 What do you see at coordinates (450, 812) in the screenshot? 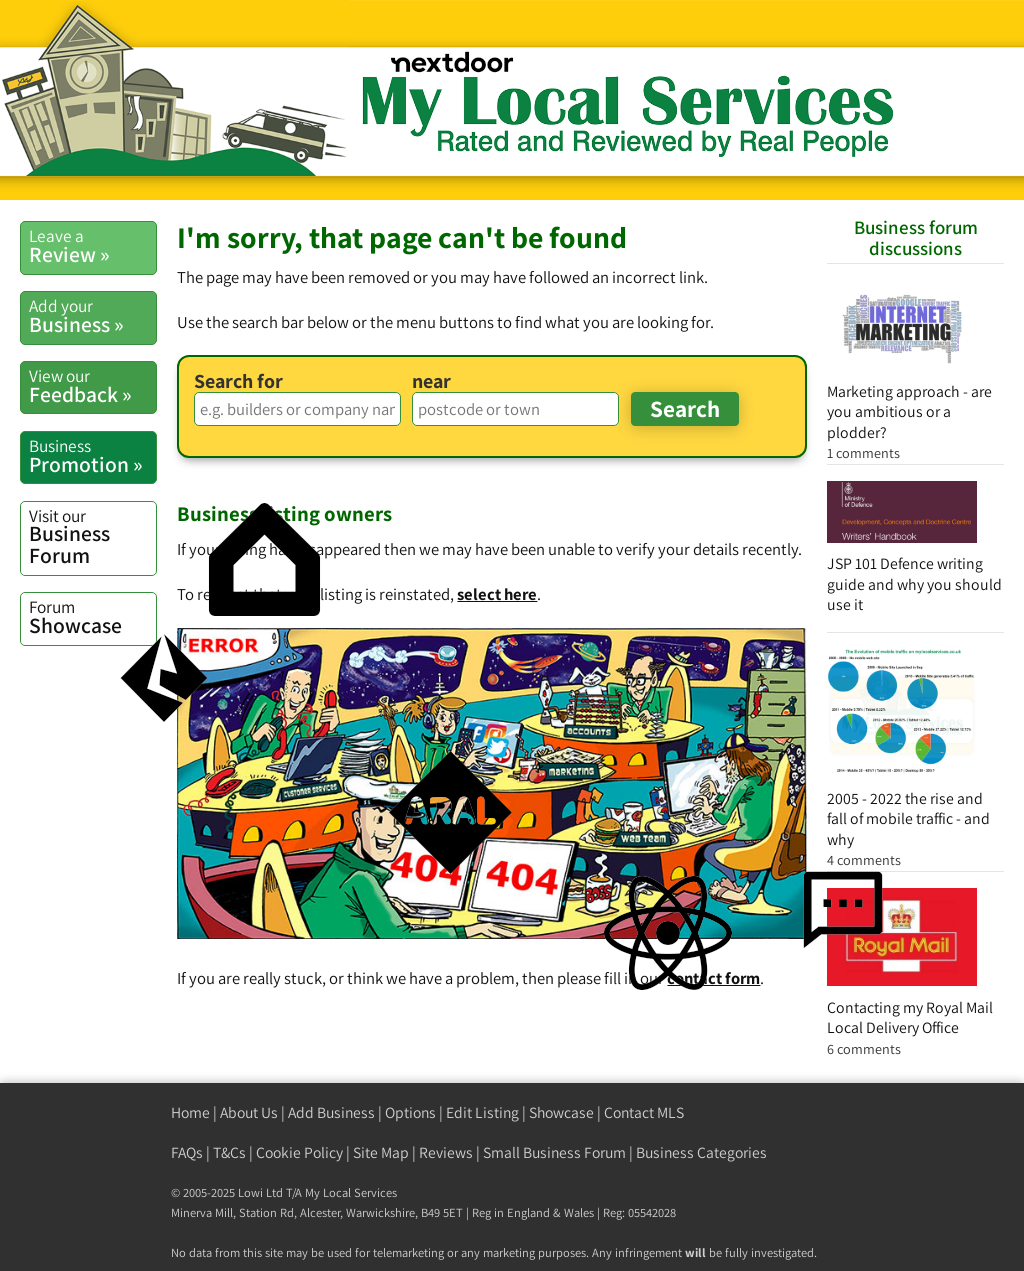
I see `aral gas station brand logo` at bounding box center [450, 812].